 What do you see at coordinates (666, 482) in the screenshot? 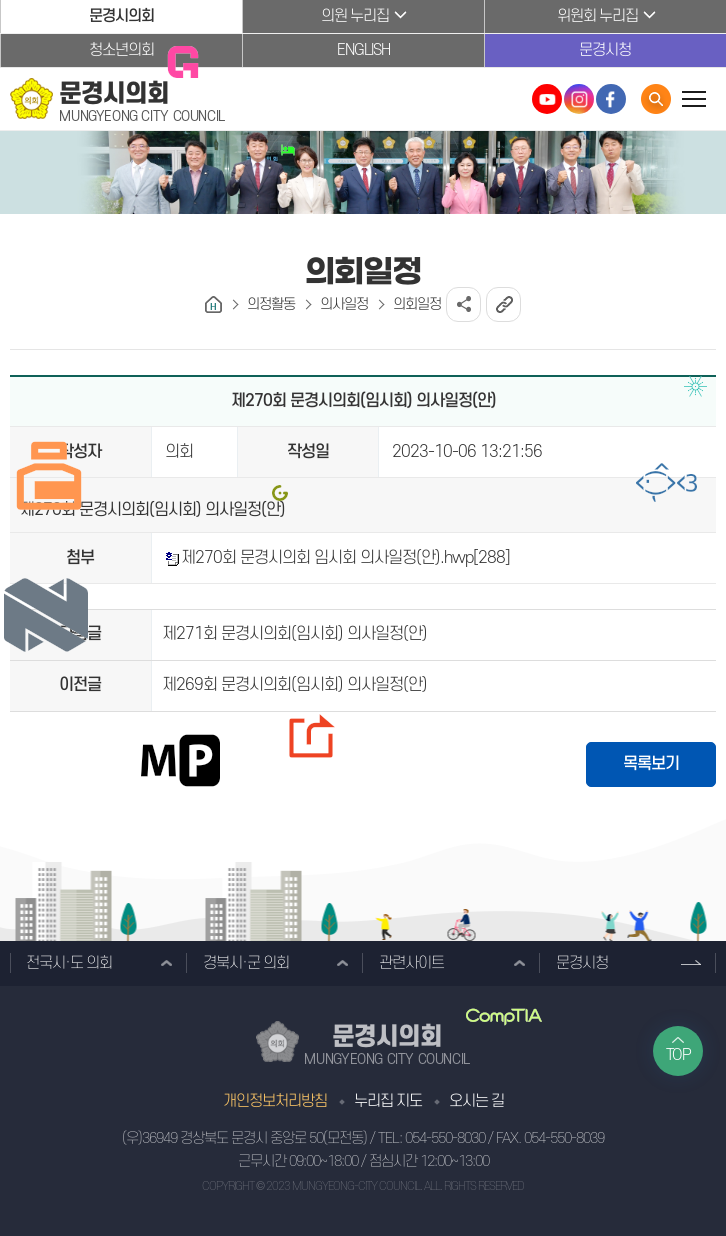
I see `open fish shell terminal application` at bounding box center [666, 482].